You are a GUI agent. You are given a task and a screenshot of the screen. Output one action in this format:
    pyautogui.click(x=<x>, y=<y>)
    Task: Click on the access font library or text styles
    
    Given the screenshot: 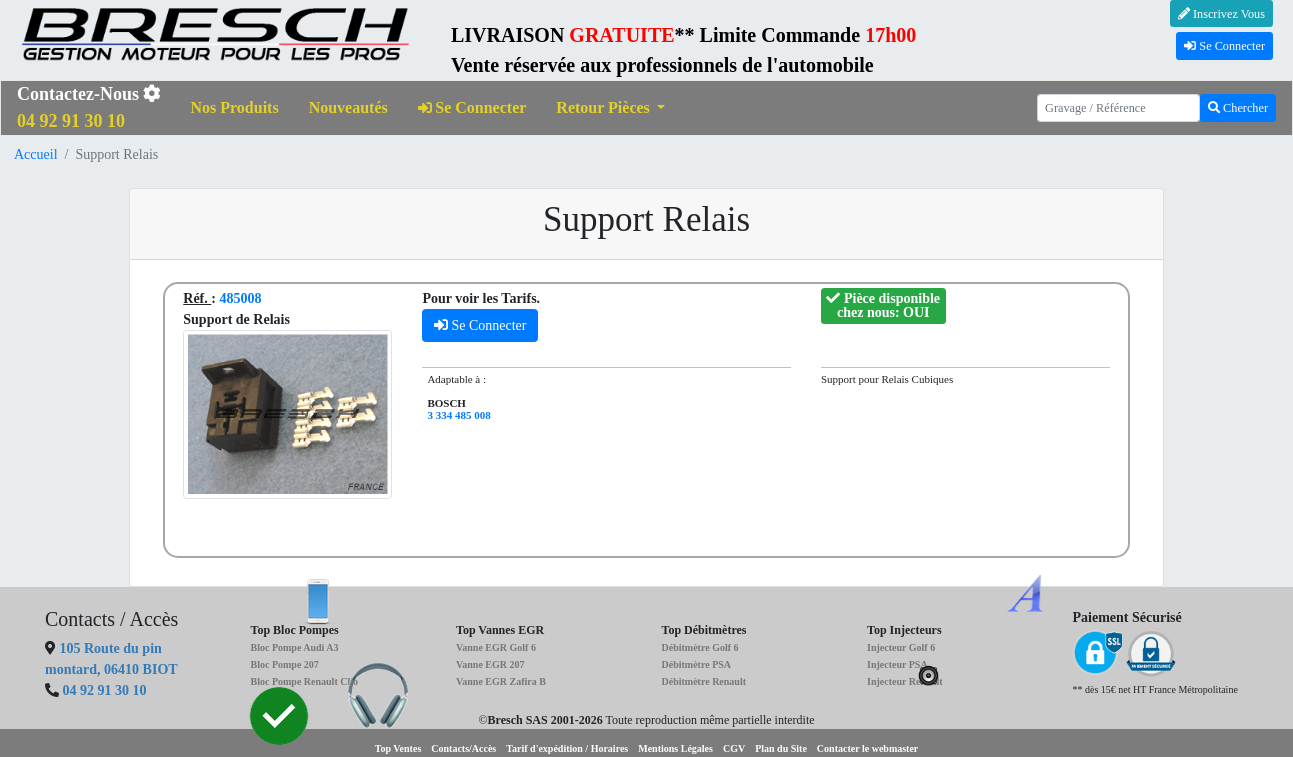 What is the action you would take?
    pyautogui.click(x=1025, y=594)
    